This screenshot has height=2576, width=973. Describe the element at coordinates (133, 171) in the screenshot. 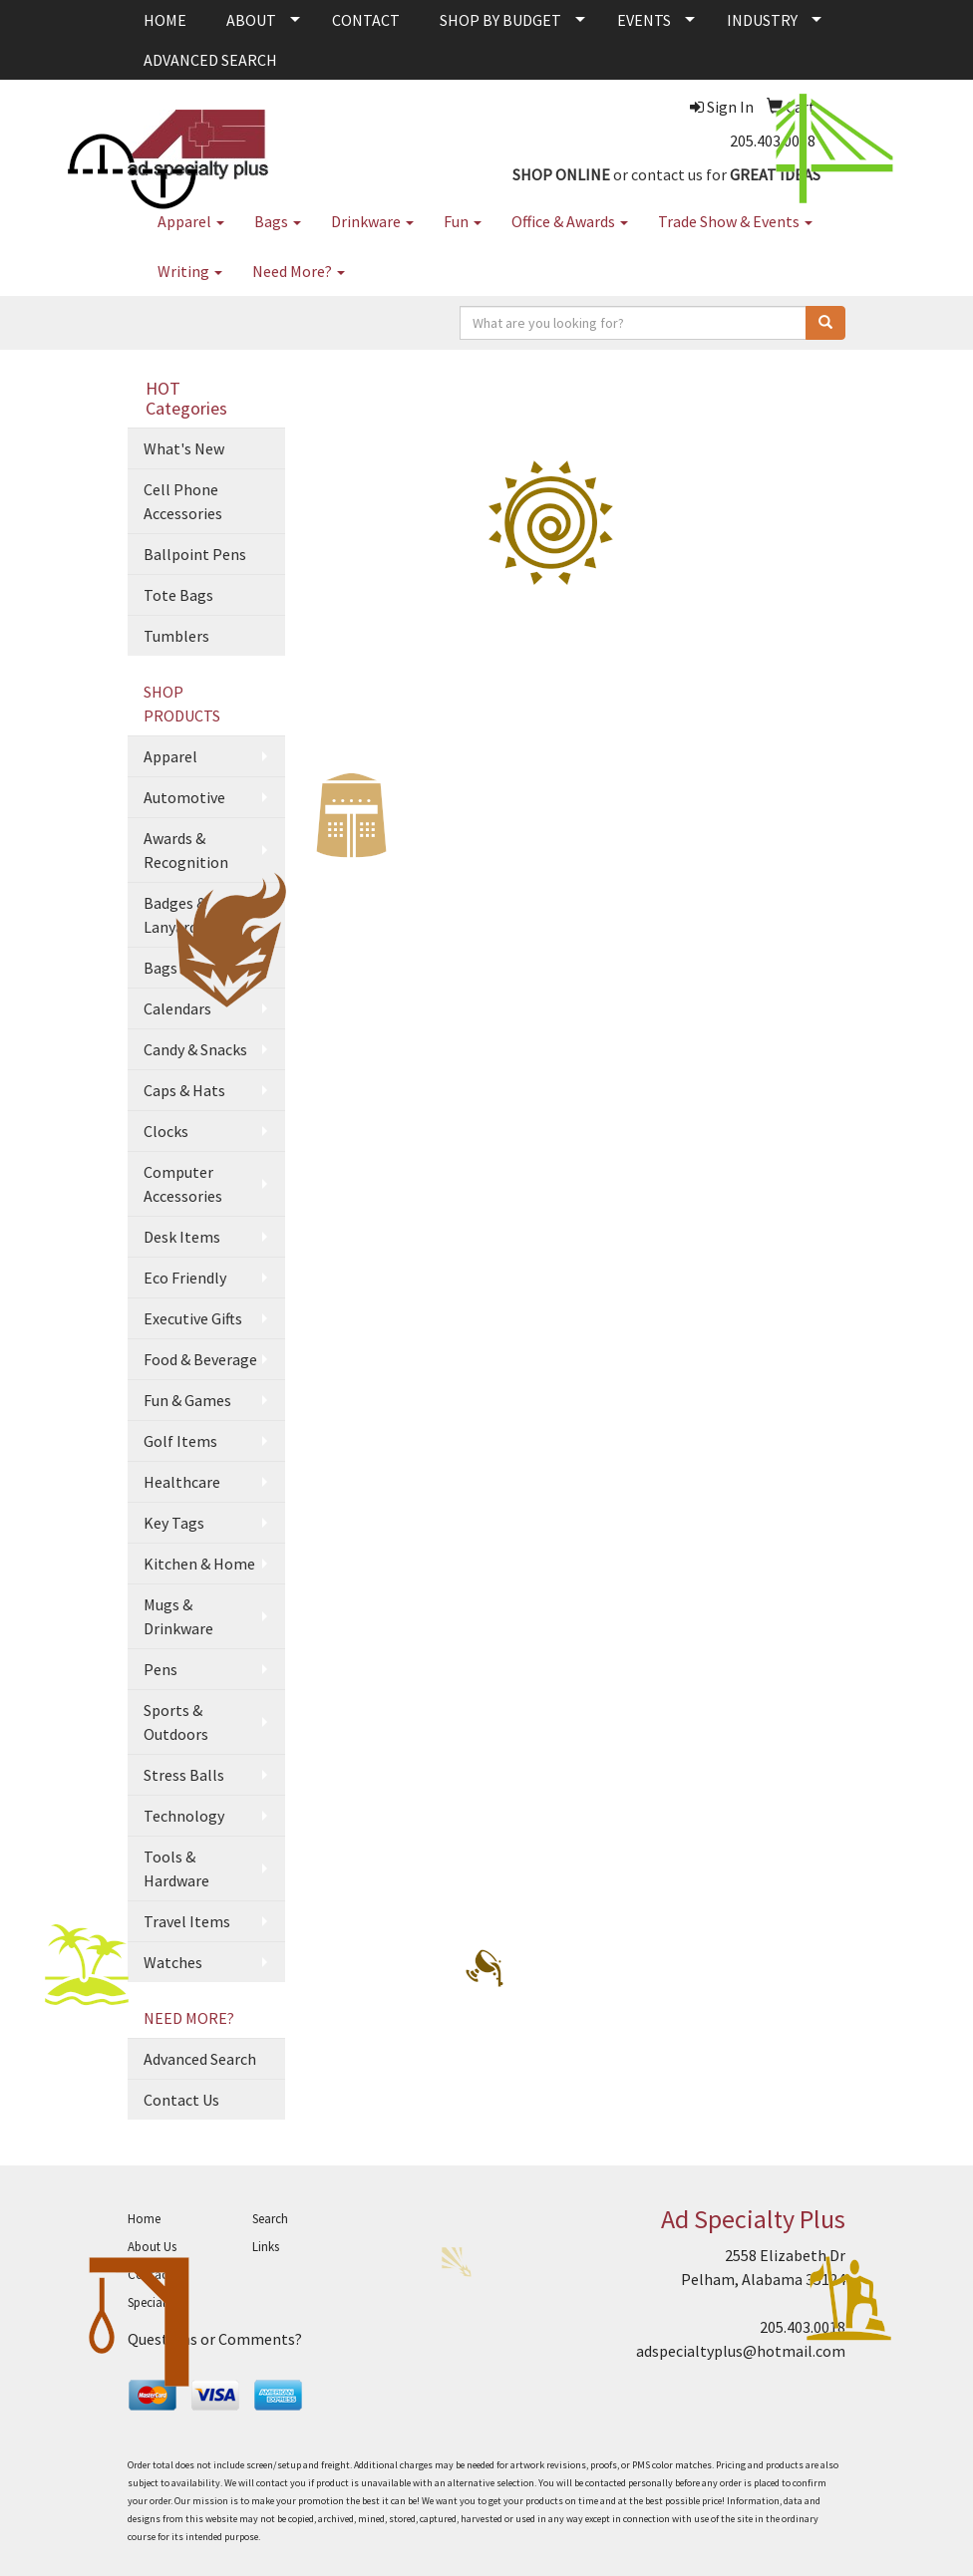

I see `view diagram or flowchart` at that location.